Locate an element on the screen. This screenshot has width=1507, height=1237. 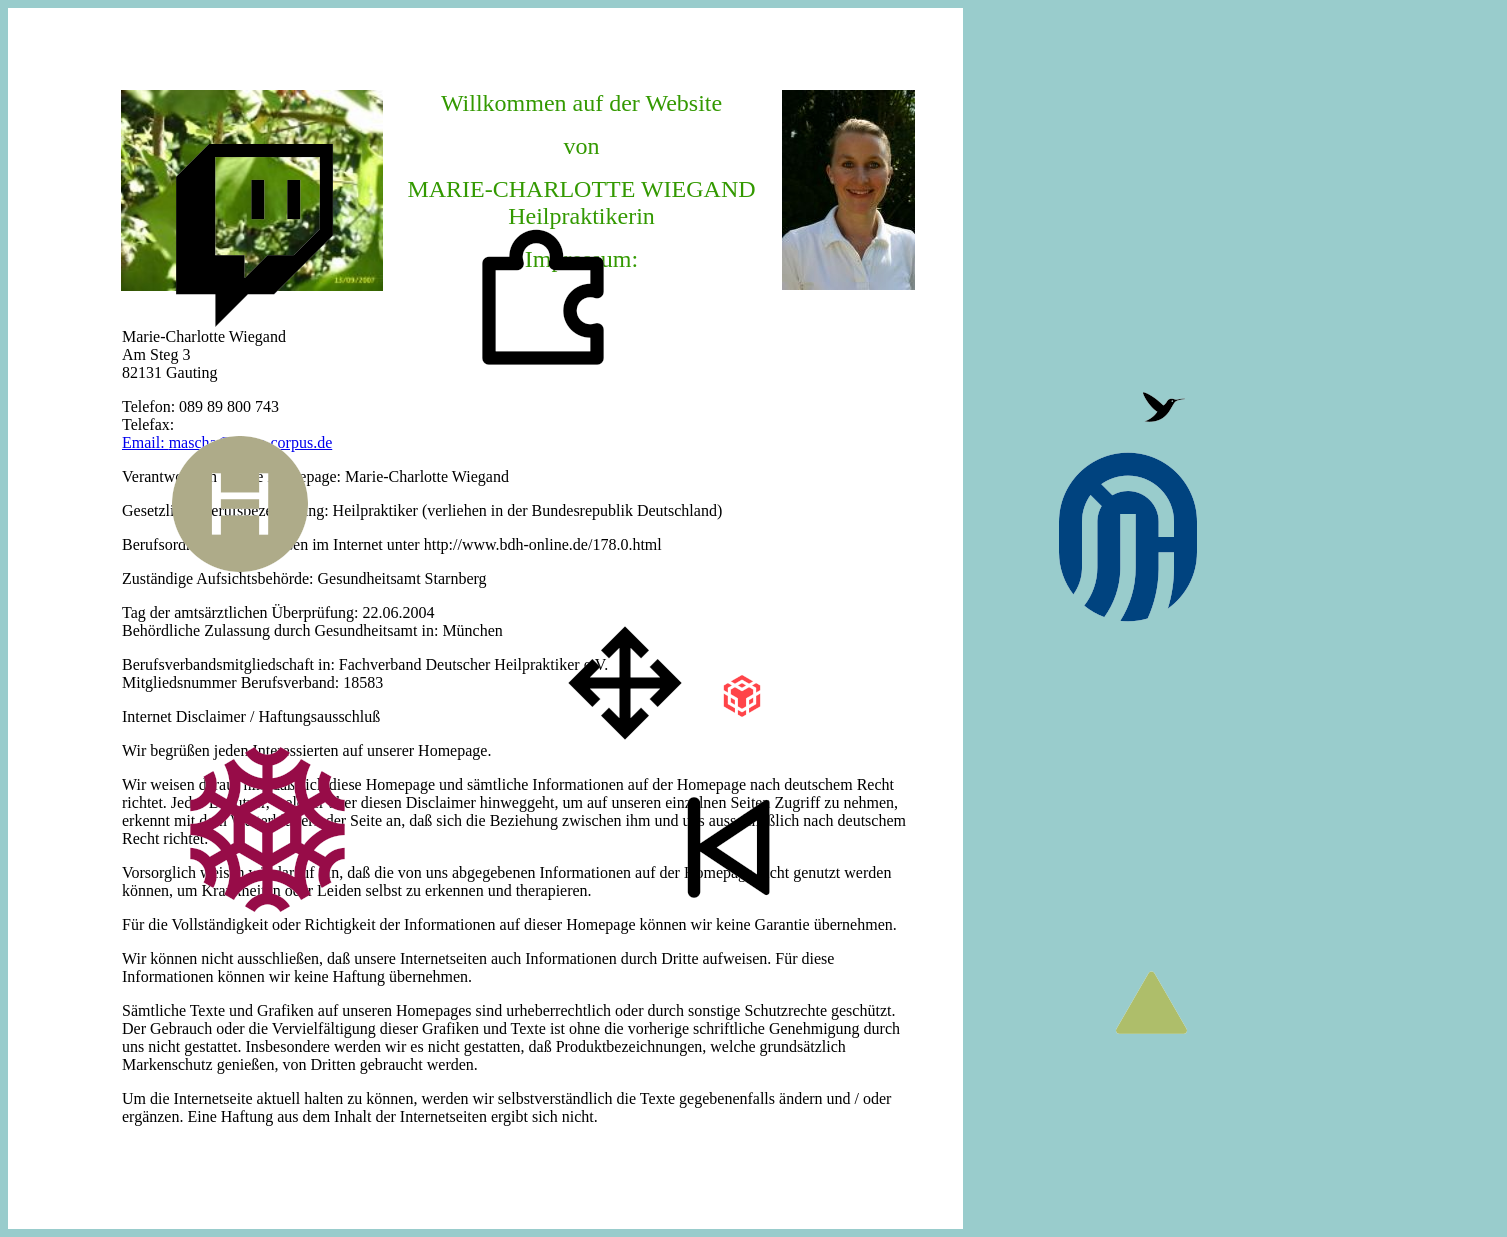
play or start media content is located at coordinates (1151, 1003).